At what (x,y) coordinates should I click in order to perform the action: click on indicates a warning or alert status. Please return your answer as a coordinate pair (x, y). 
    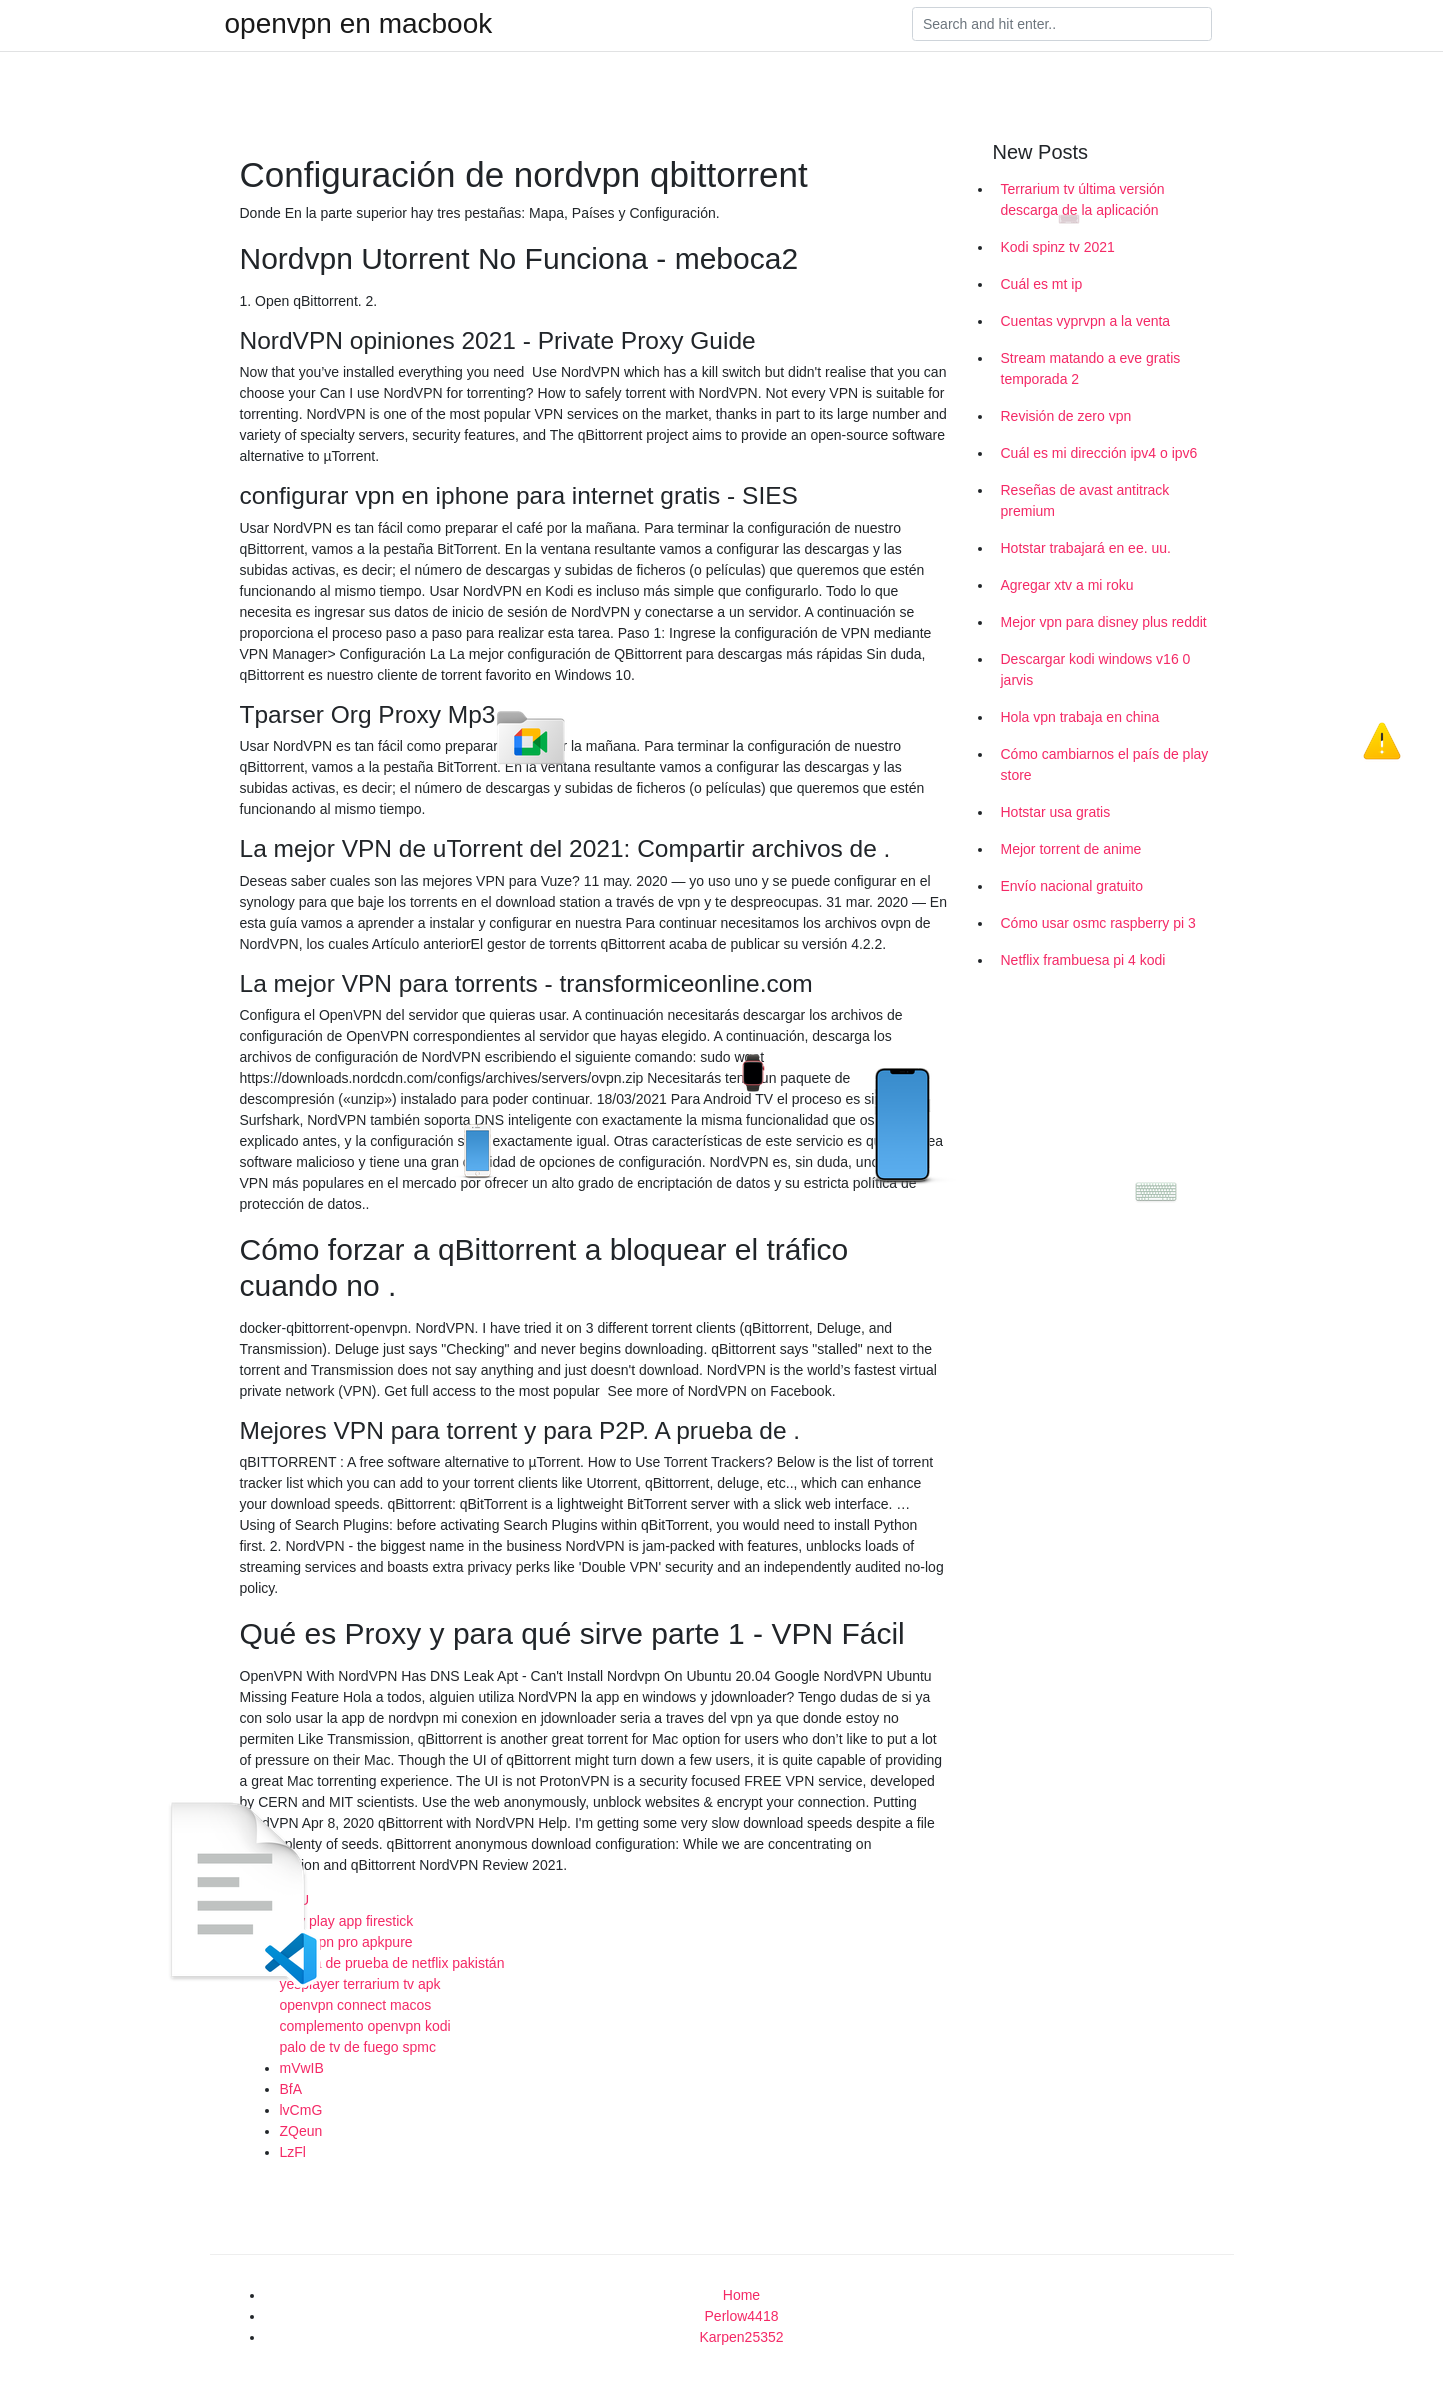
    Looking at the image, I should click on (1382, 741).